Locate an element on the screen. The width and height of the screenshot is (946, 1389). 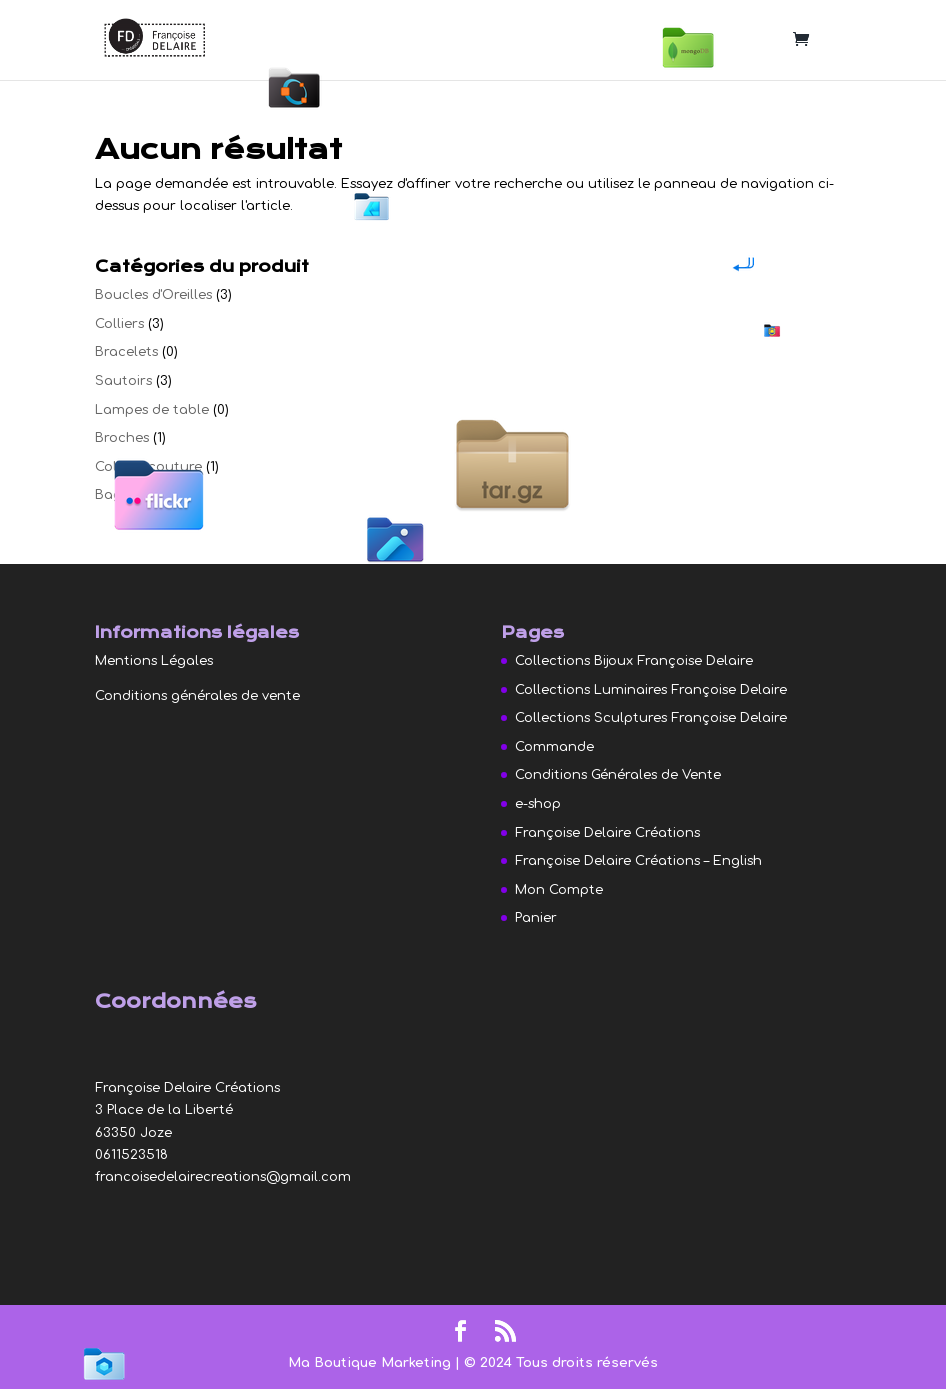
reply to all recipients of an email is located at coordinates (743, 263).